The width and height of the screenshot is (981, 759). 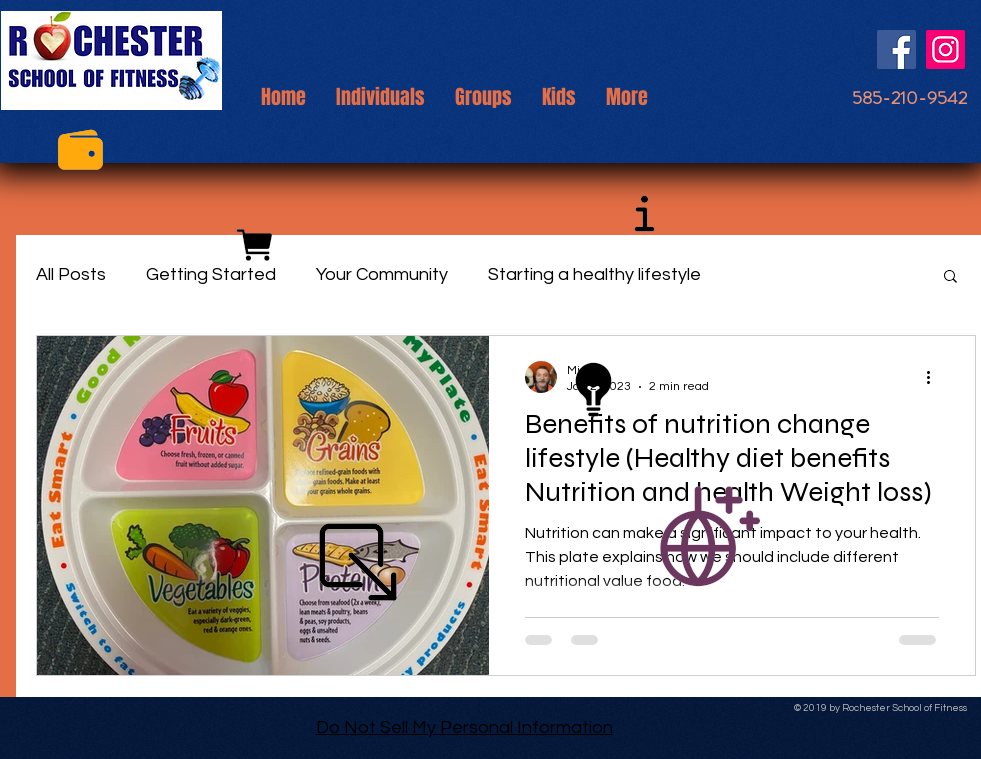 What do you see at coordinates (80, 150) in the screenshot?
I see `access your wallet or payment methods` at bounding box center [80, 150].